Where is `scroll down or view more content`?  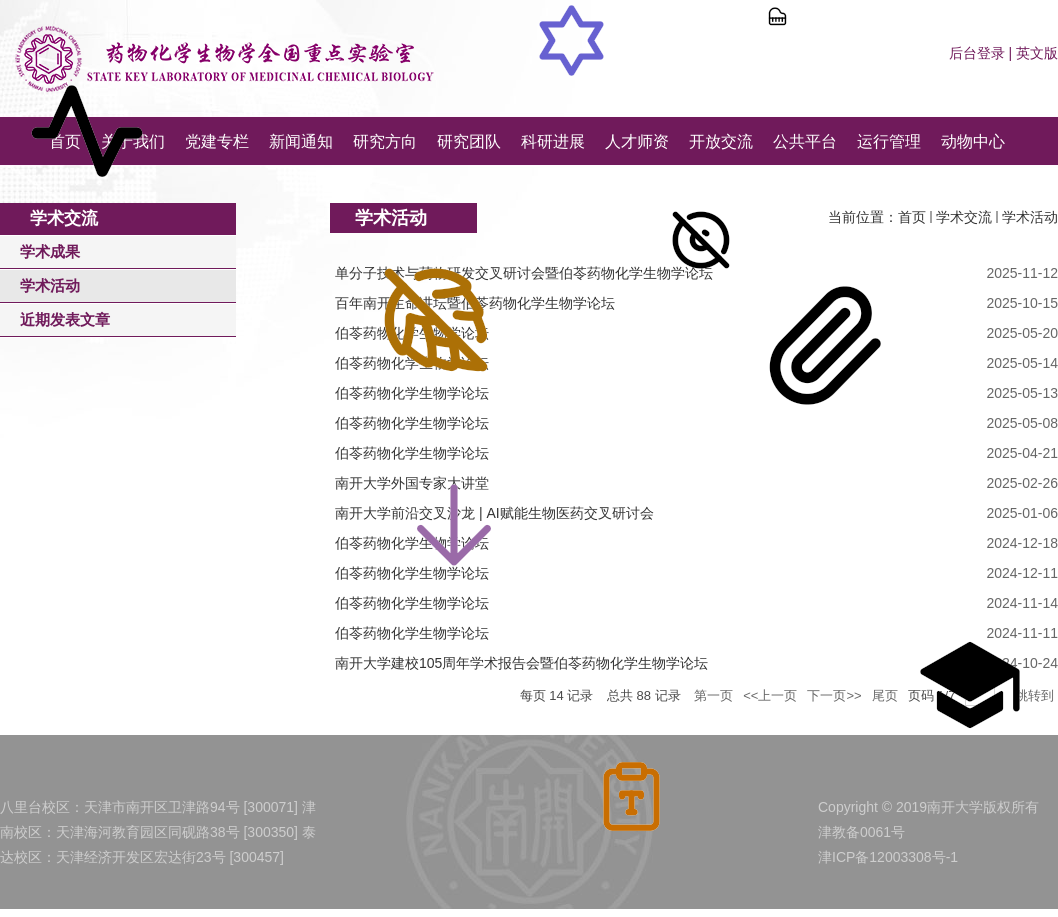
scroll down or view more content is located at coordinates (454, 525).